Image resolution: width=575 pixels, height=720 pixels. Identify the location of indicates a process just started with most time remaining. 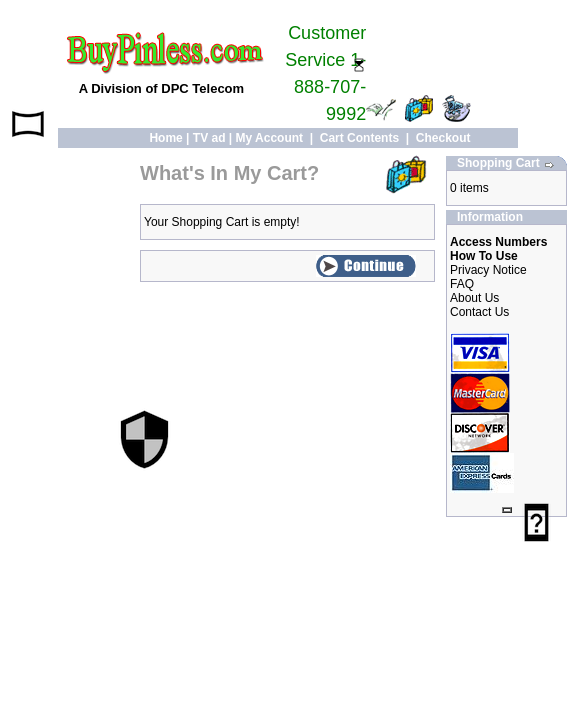
(359, 65).